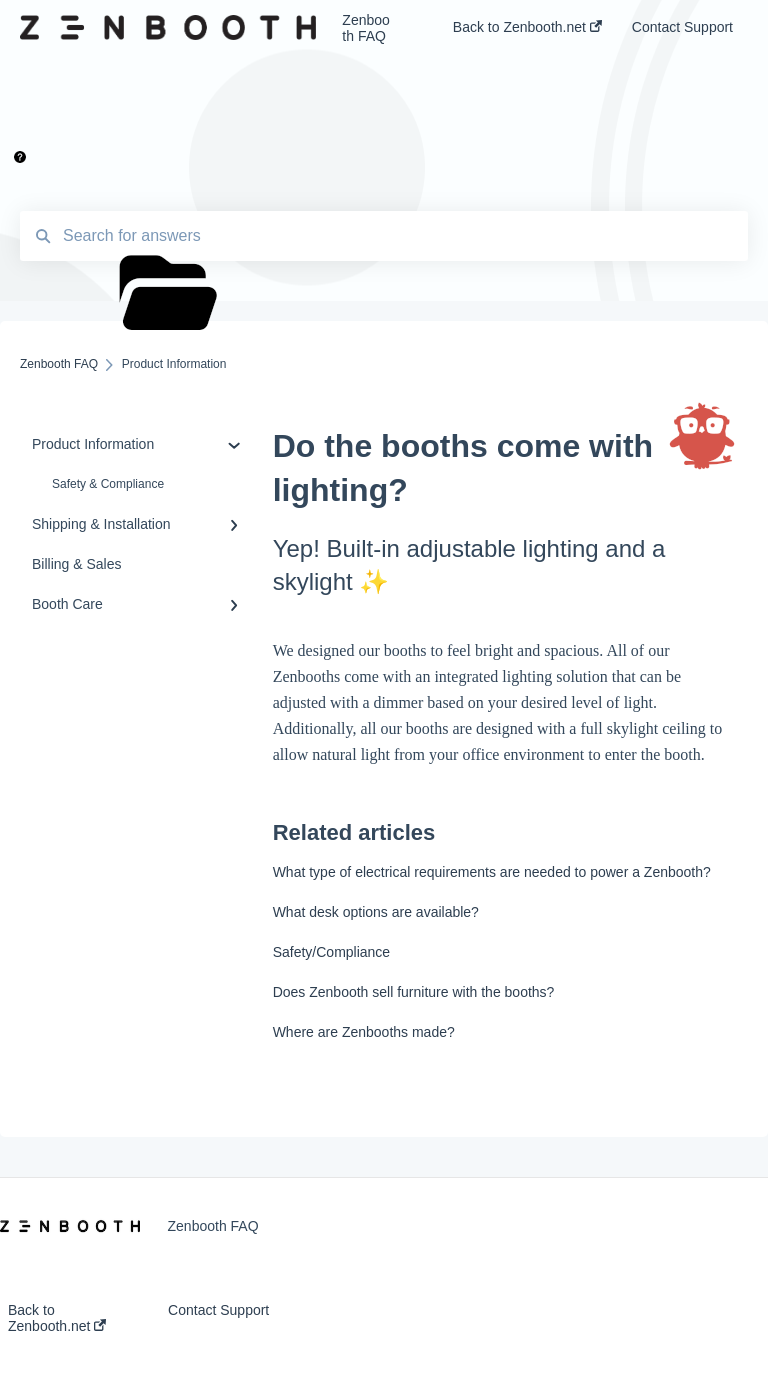 This screenshot has width=768, height=1384. Describe the element at coordinates (20, 157) in the screenshot. I see `access help or support` at that location.